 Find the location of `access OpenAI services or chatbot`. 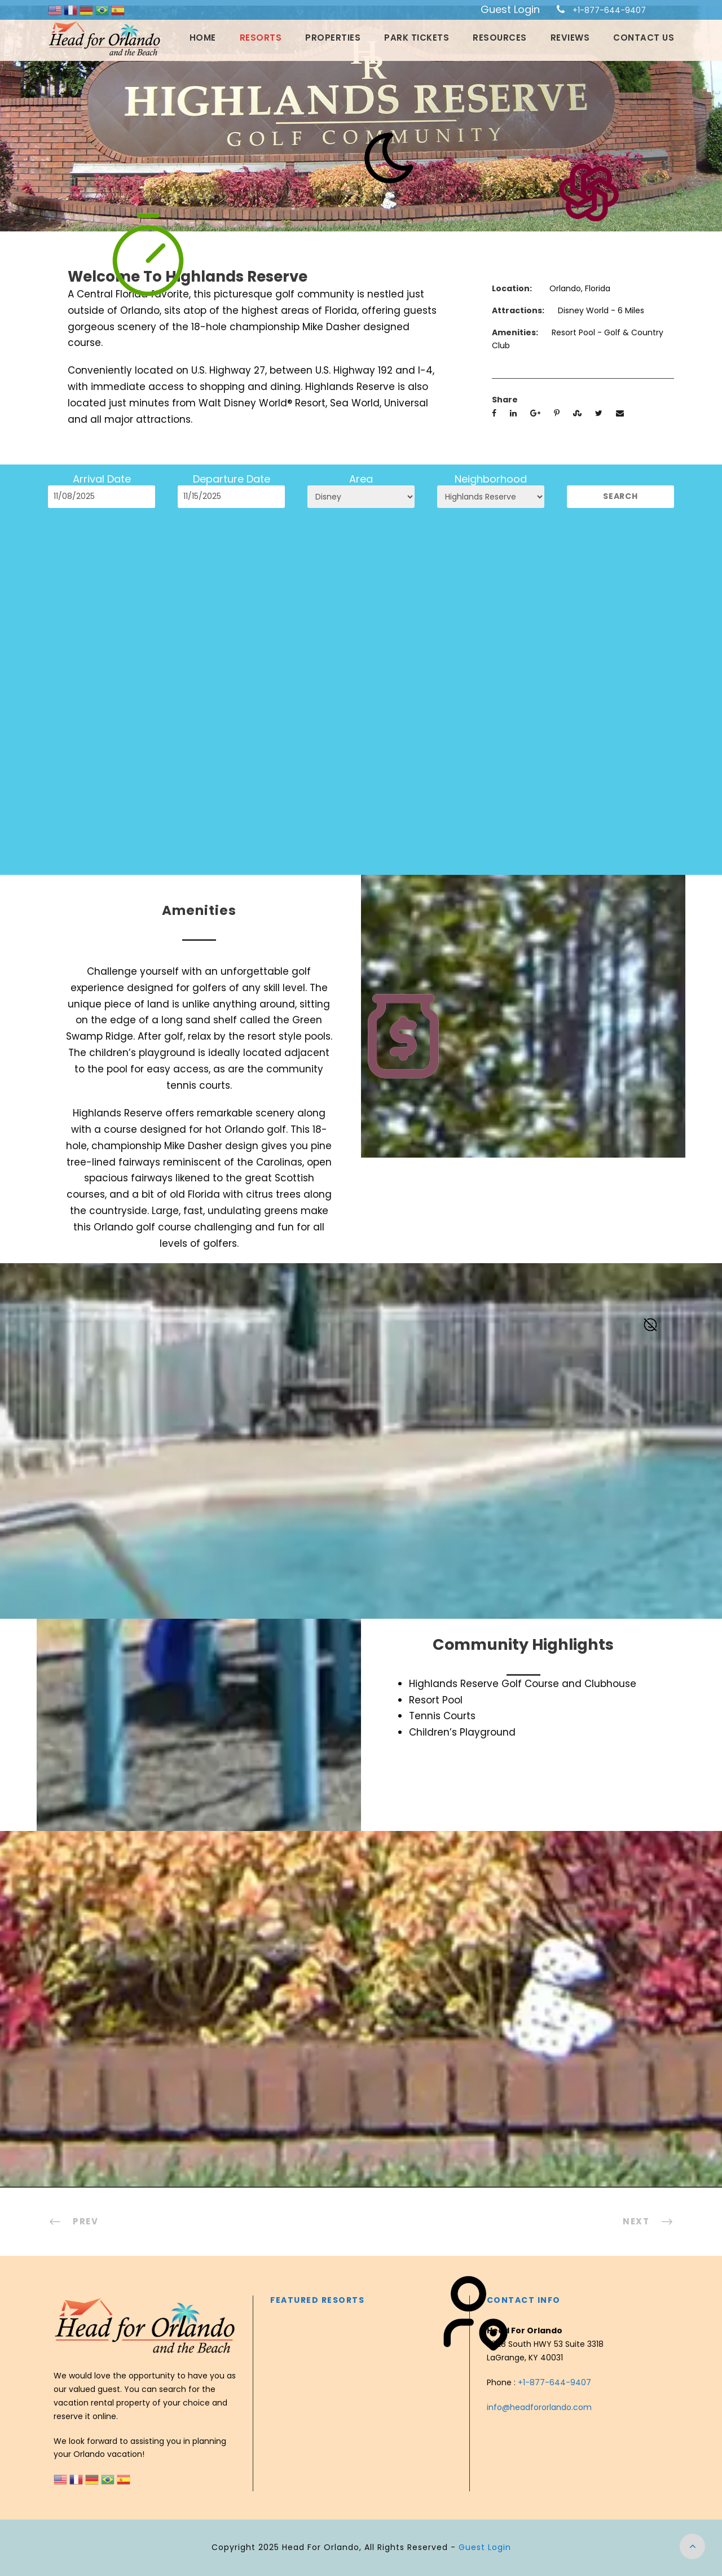

access OpenAI services or chatbot is located at coordinates (589, 192).